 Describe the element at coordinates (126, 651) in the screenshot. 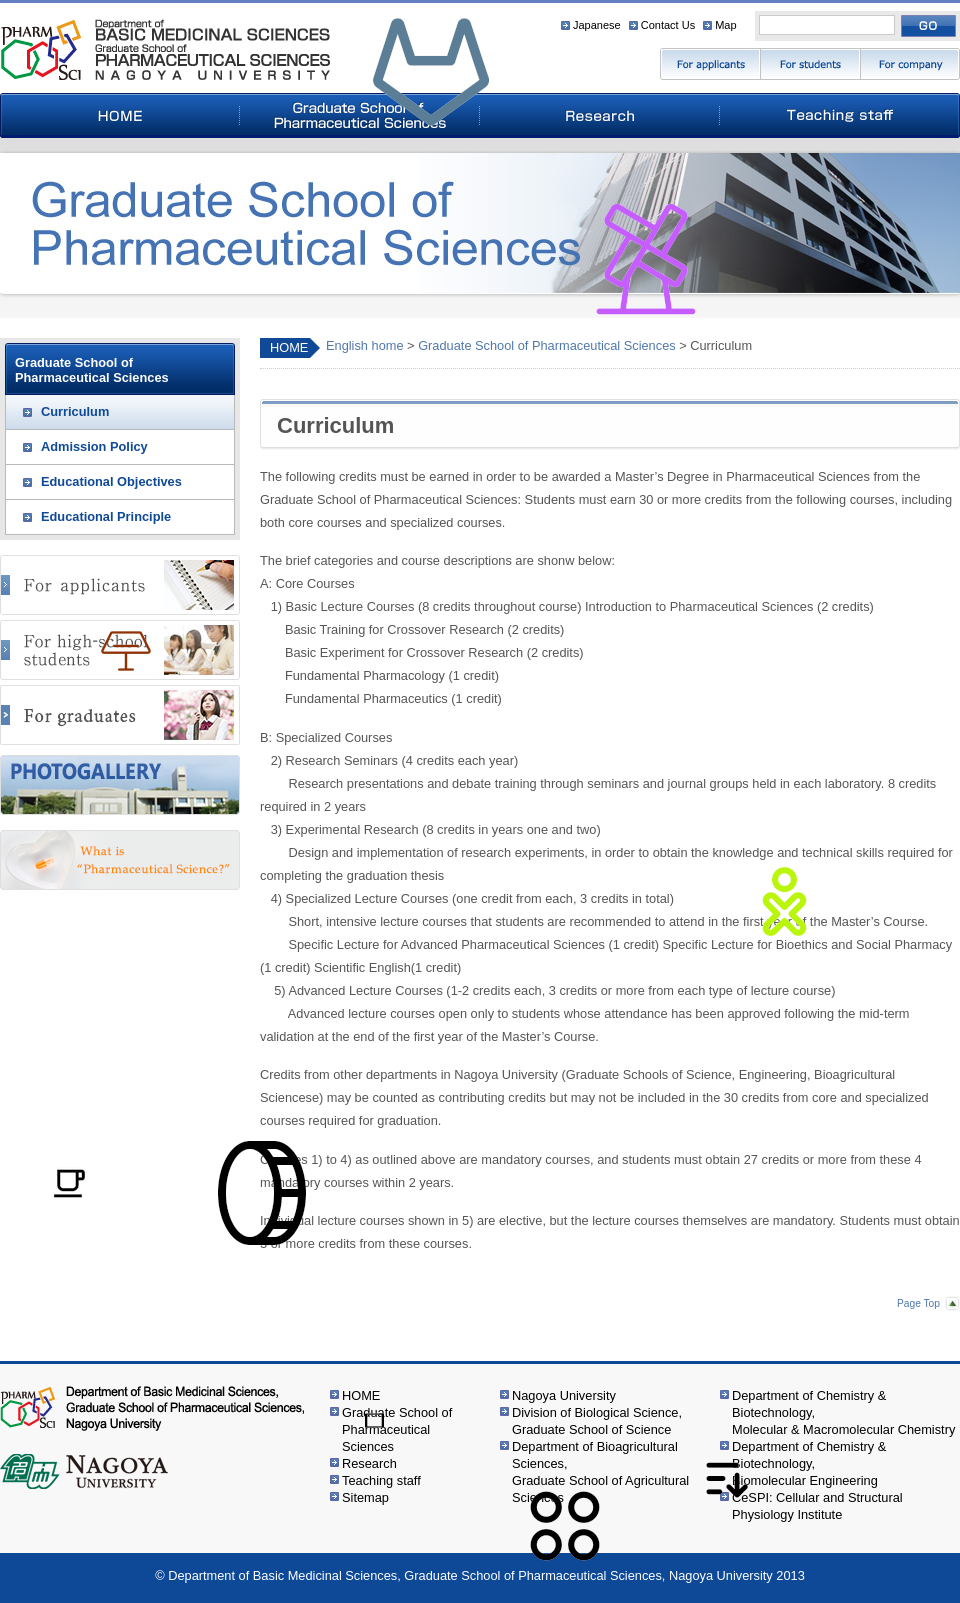

I see `access presentation mode` at that location.